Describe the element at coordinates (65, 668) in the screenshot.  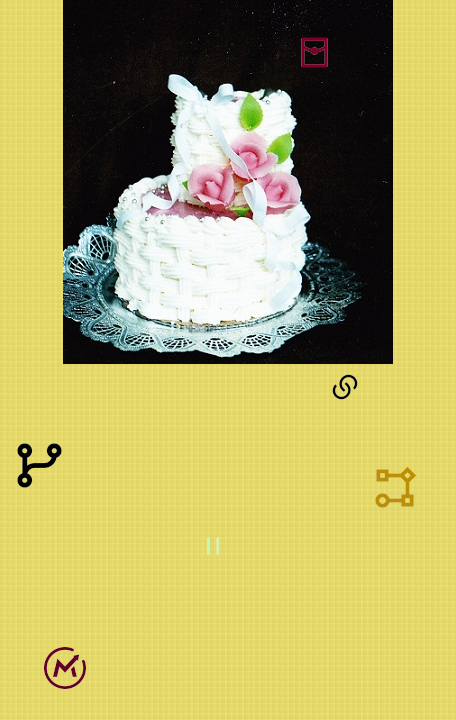
I see `open Mautic marketing automation platform` at that location.